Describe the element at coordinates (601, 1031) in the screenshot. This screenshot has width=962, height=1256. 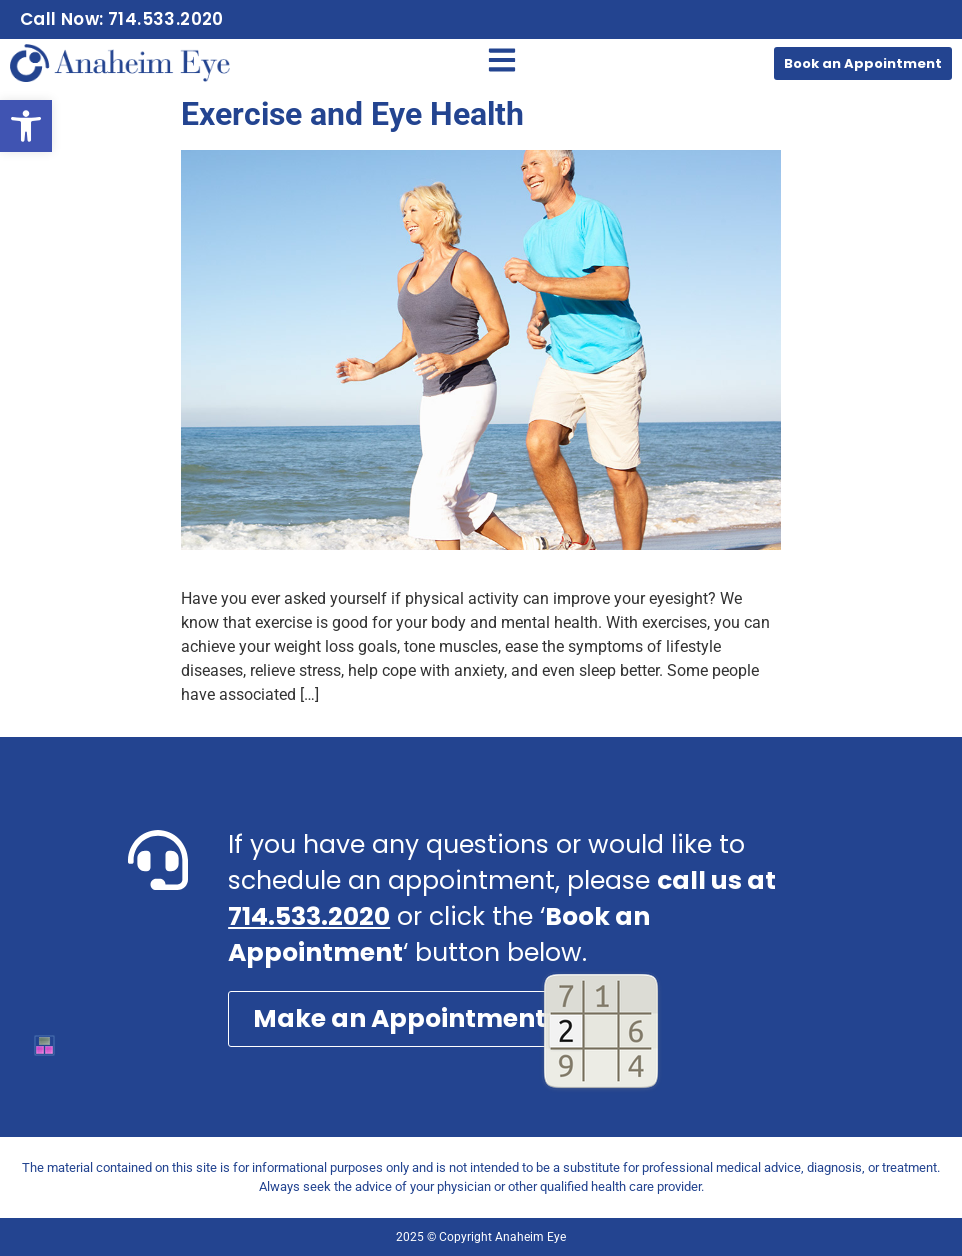
I see `open the sudoku puzzle game` at that location.